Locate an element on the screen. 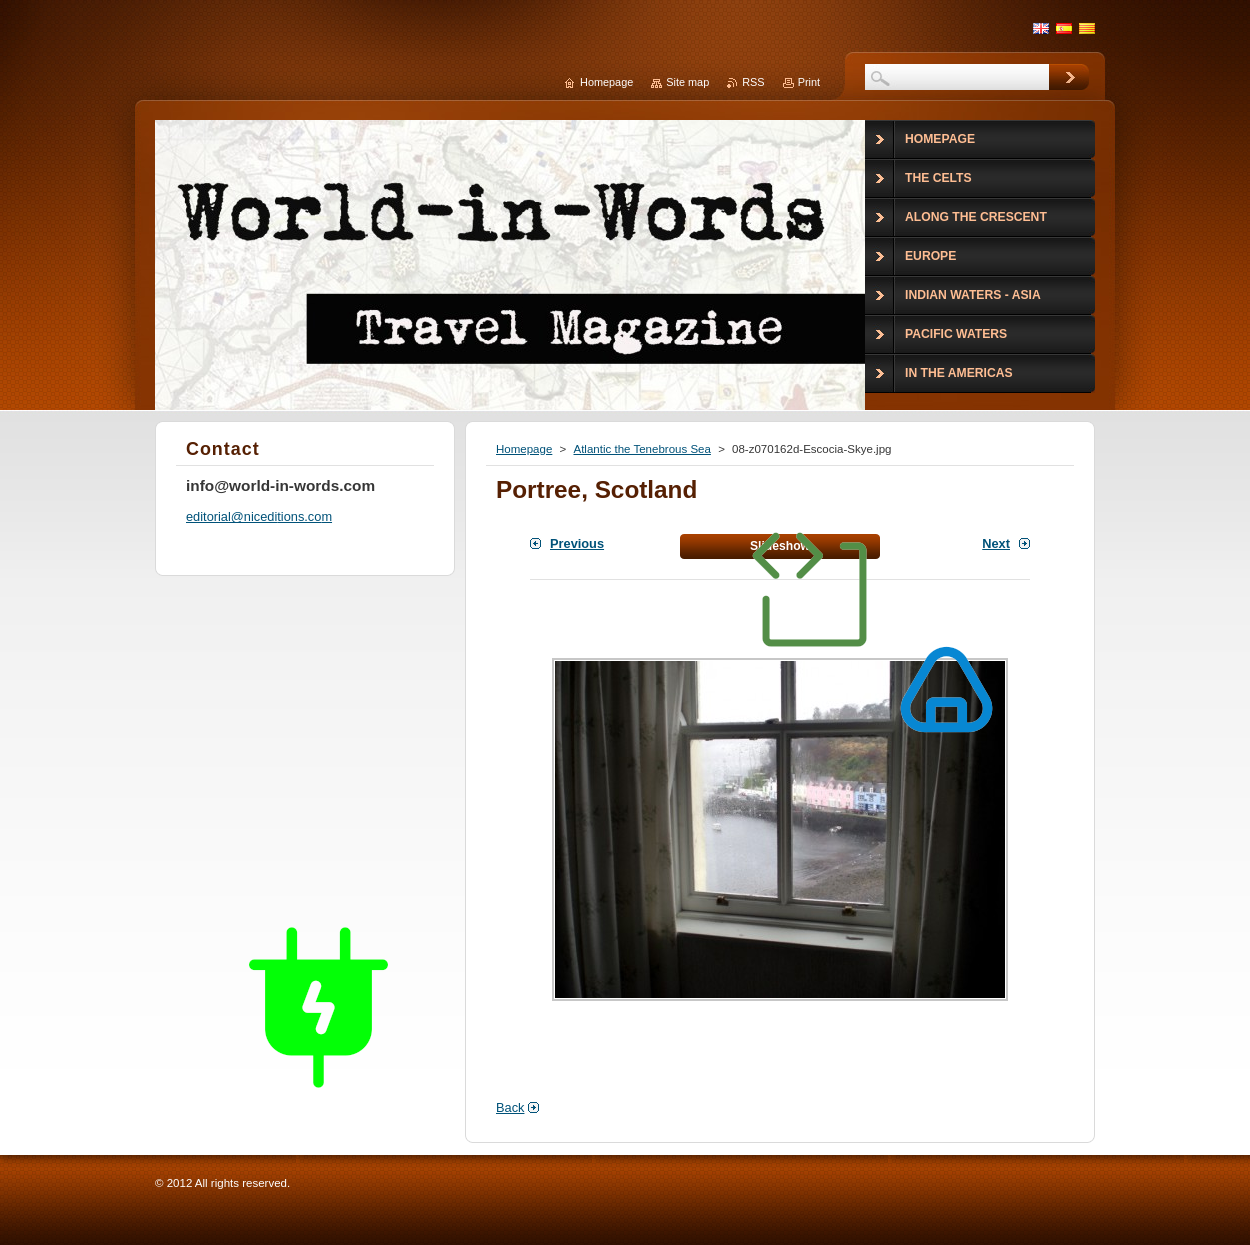 This screenshot has width=1250, height=1245. access food or restaurant options is located at coordinates (946, 689).